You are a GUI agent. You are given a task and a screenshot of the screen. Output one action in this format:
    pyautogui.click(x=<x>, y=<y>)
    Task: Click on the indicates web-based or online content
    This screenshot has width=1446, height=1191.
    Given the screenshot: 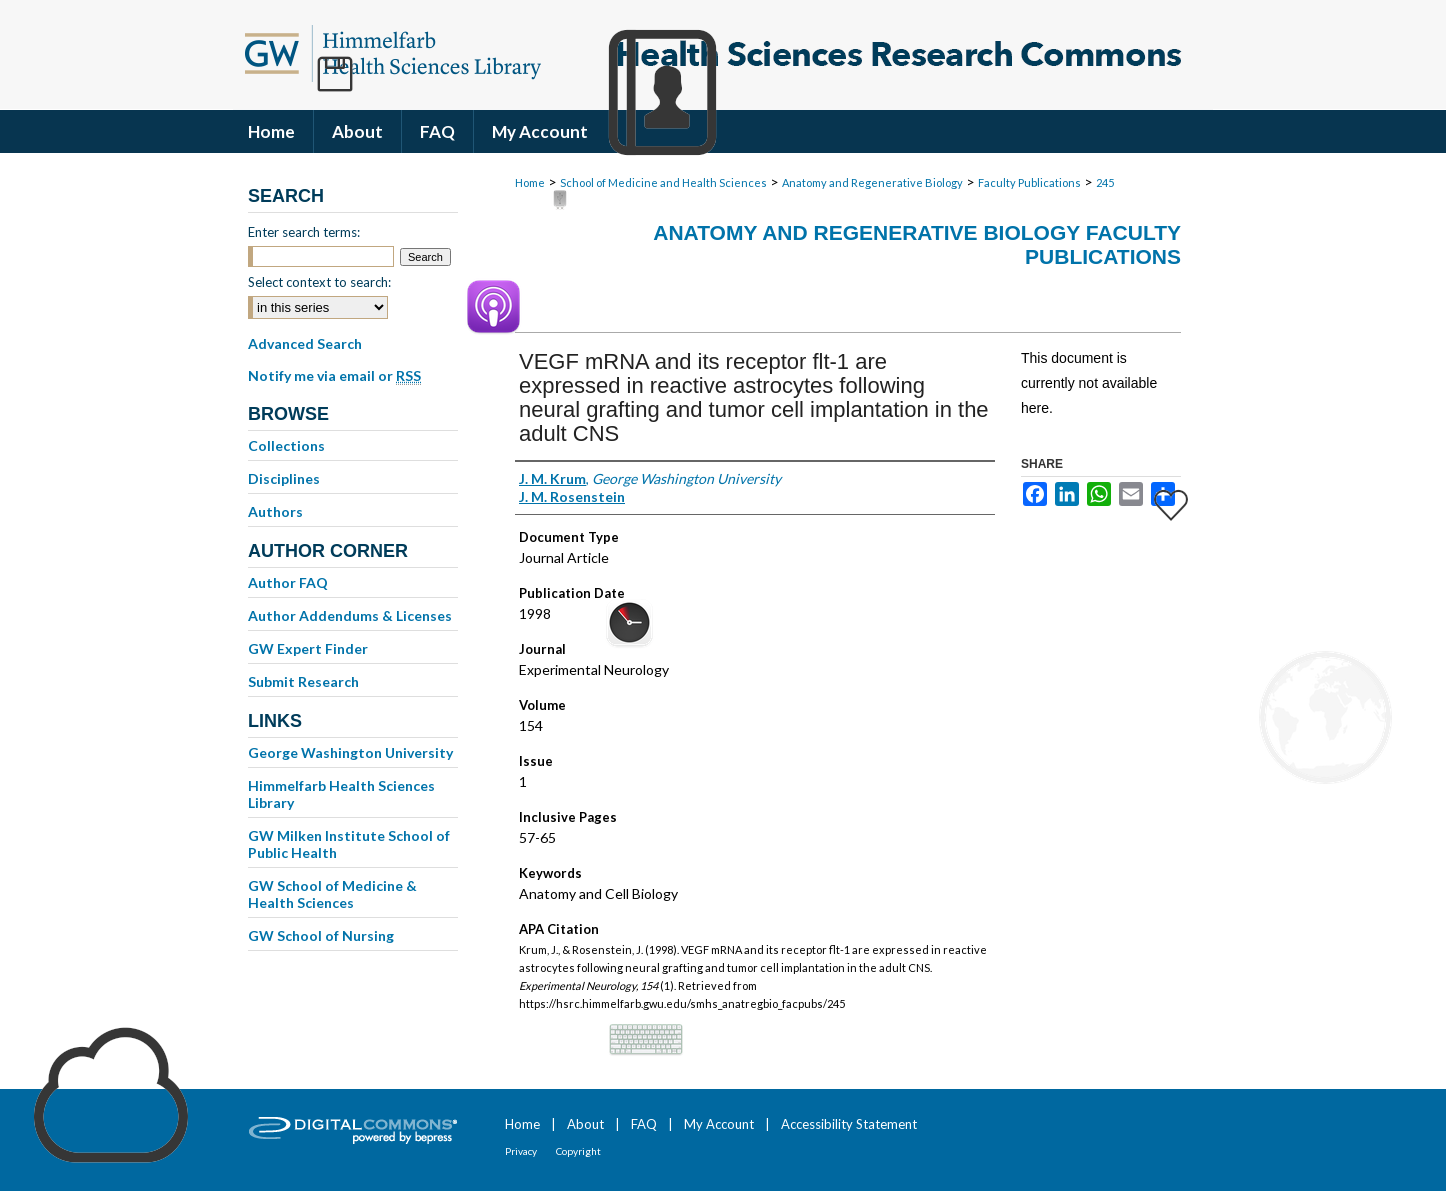 What is the action you would take?
    pyautogui.click(x=1325, y=717)
    